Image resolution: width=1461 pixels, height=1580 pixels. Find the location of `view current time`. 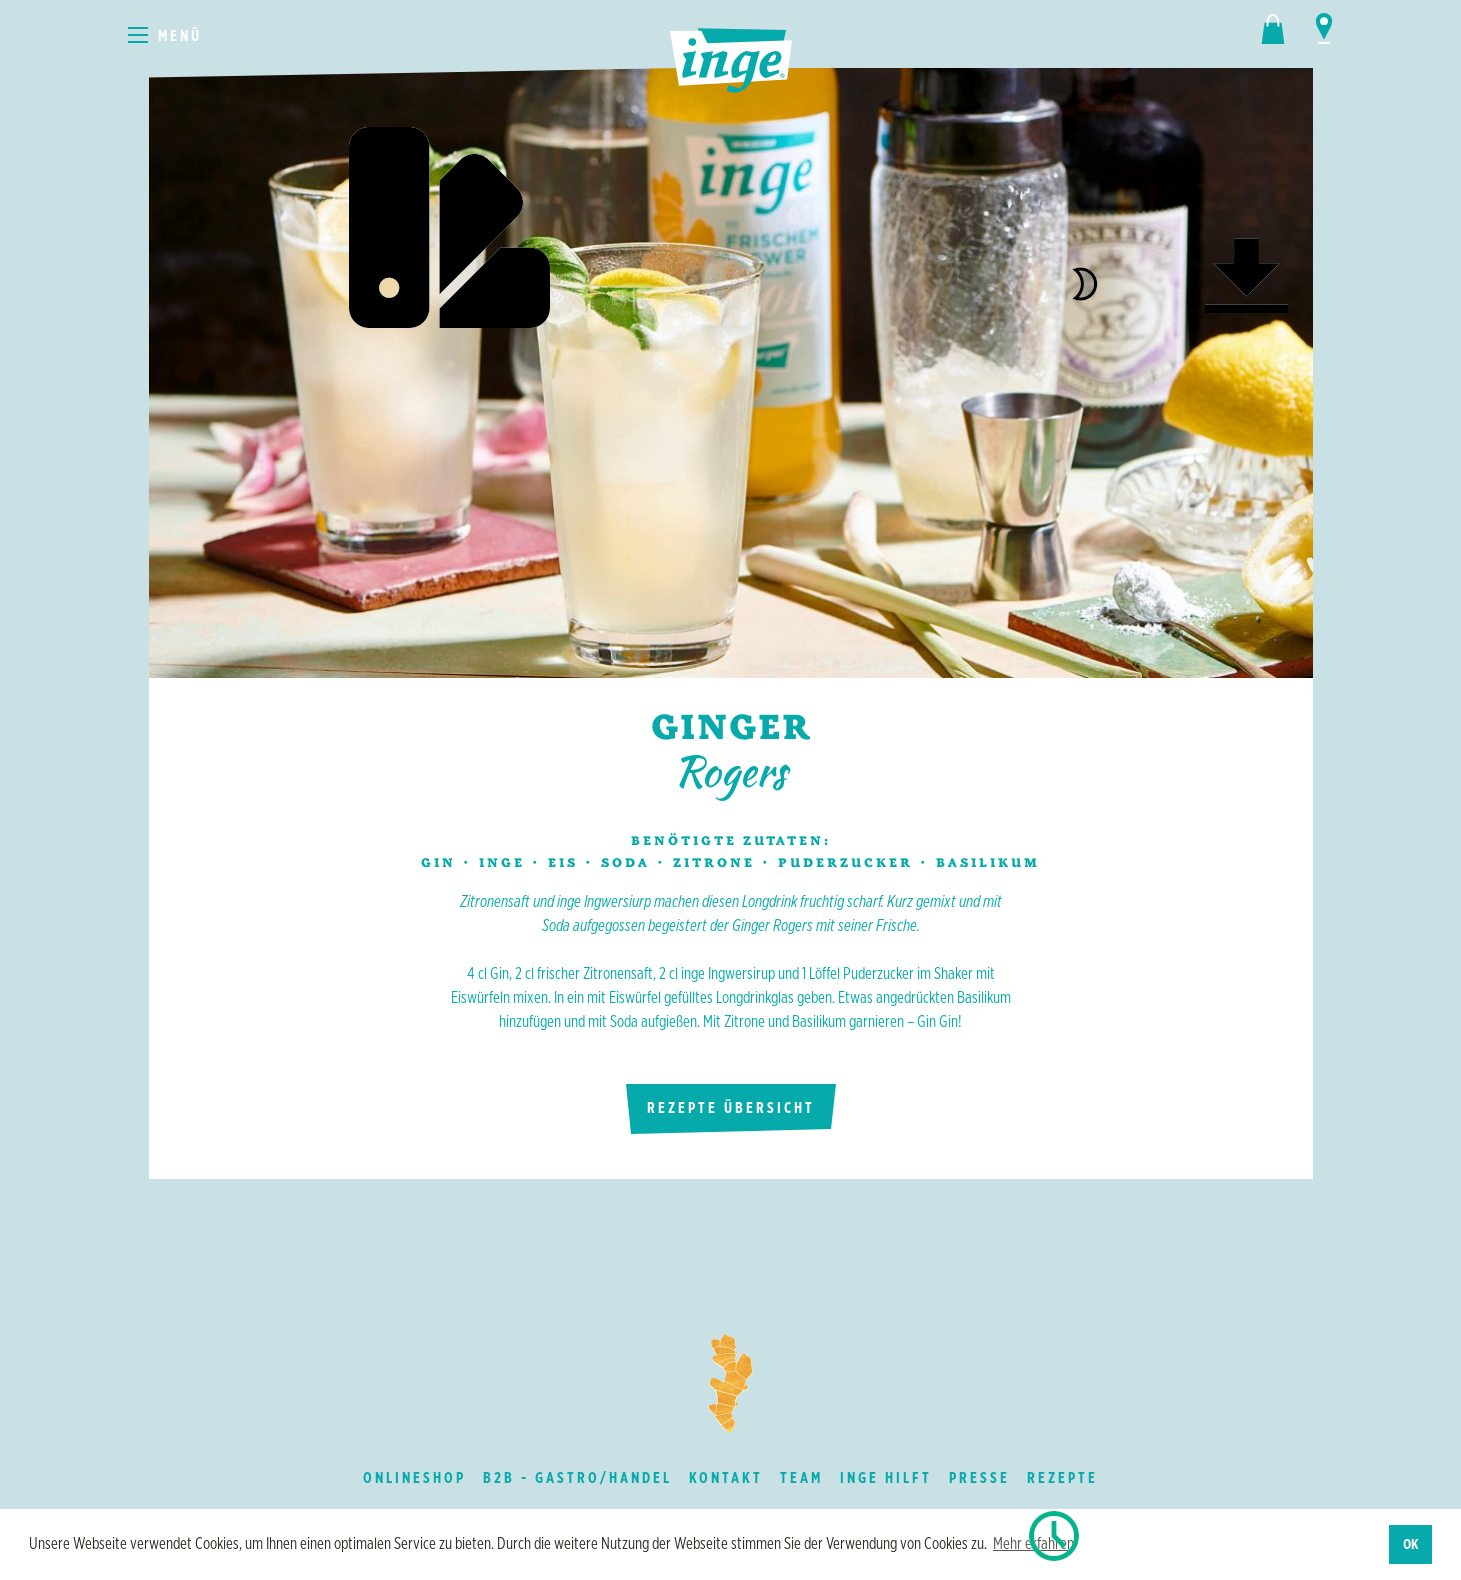

view current time is located at coordinates (1054, 1536).